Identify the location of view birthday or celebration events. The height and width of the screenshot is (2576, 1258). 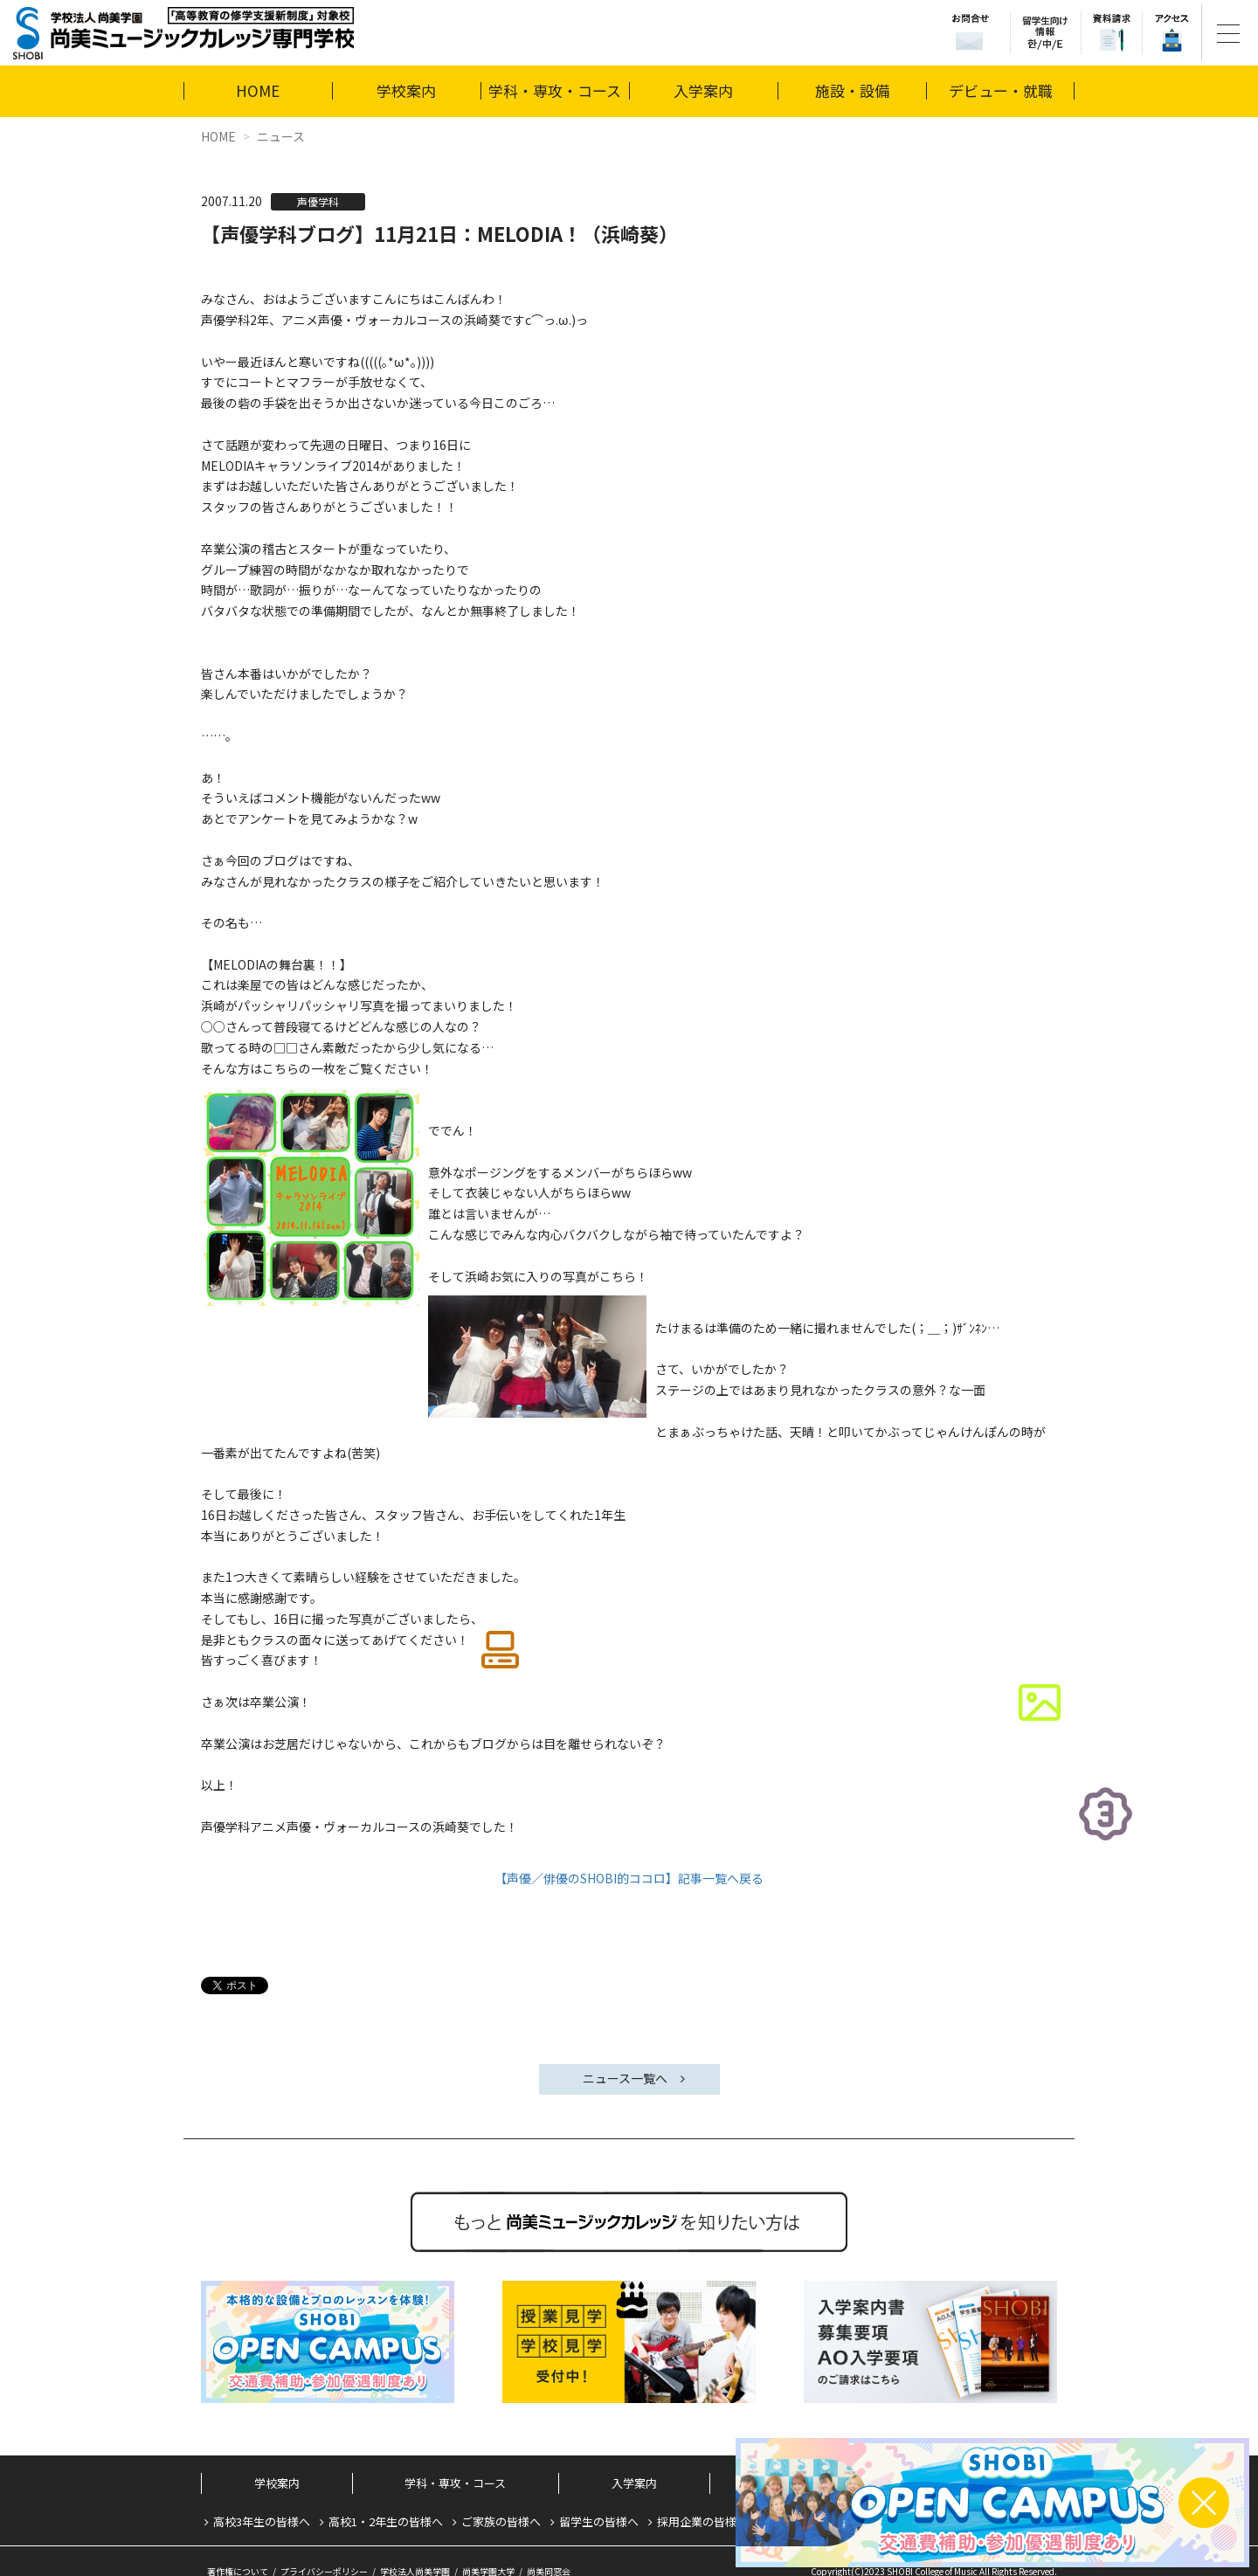
(632, 2300).